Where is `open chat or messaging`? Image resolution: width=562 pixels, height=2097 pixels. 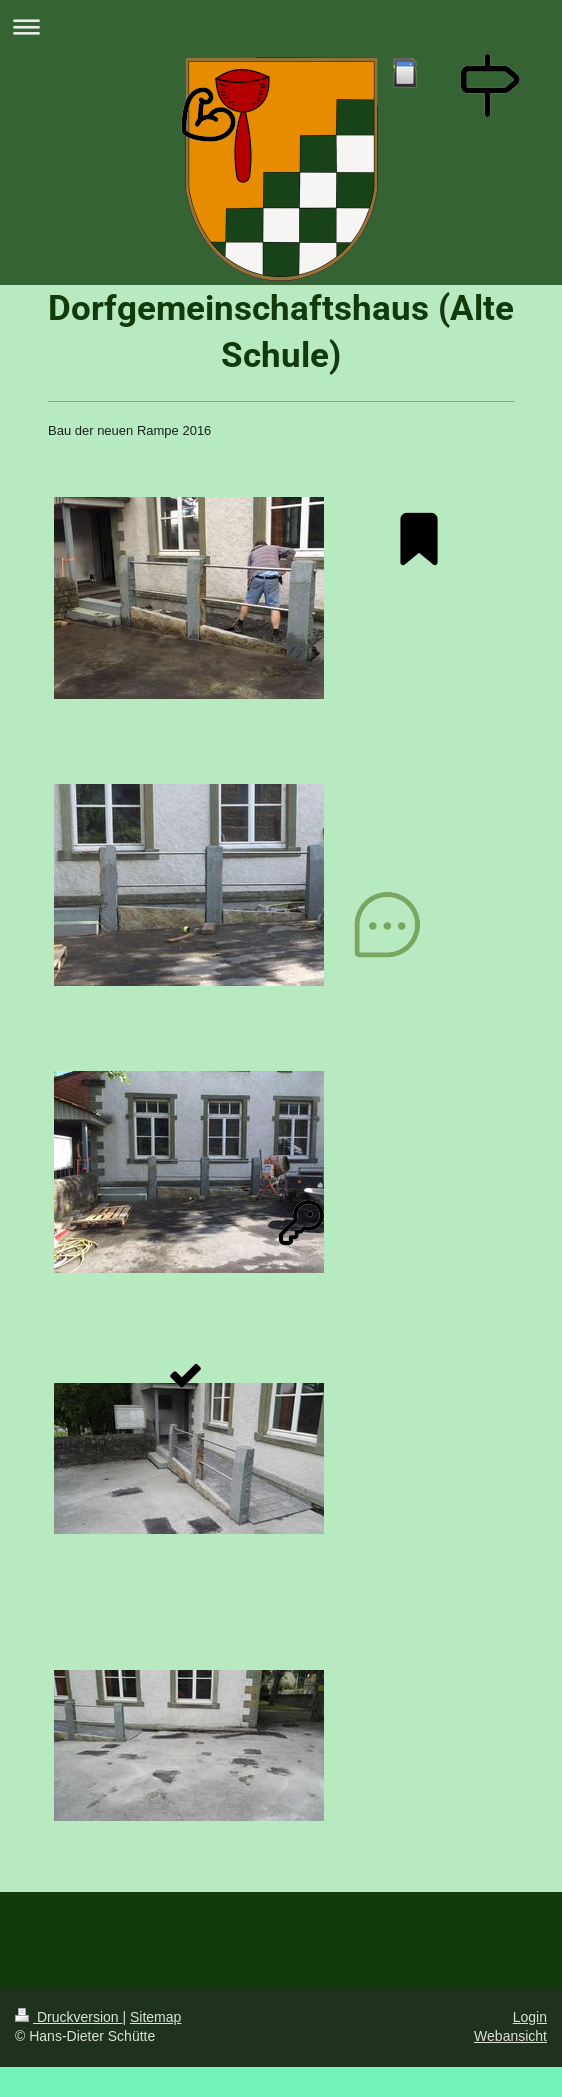 open chat or messaging is located at coordinates (386, 926).